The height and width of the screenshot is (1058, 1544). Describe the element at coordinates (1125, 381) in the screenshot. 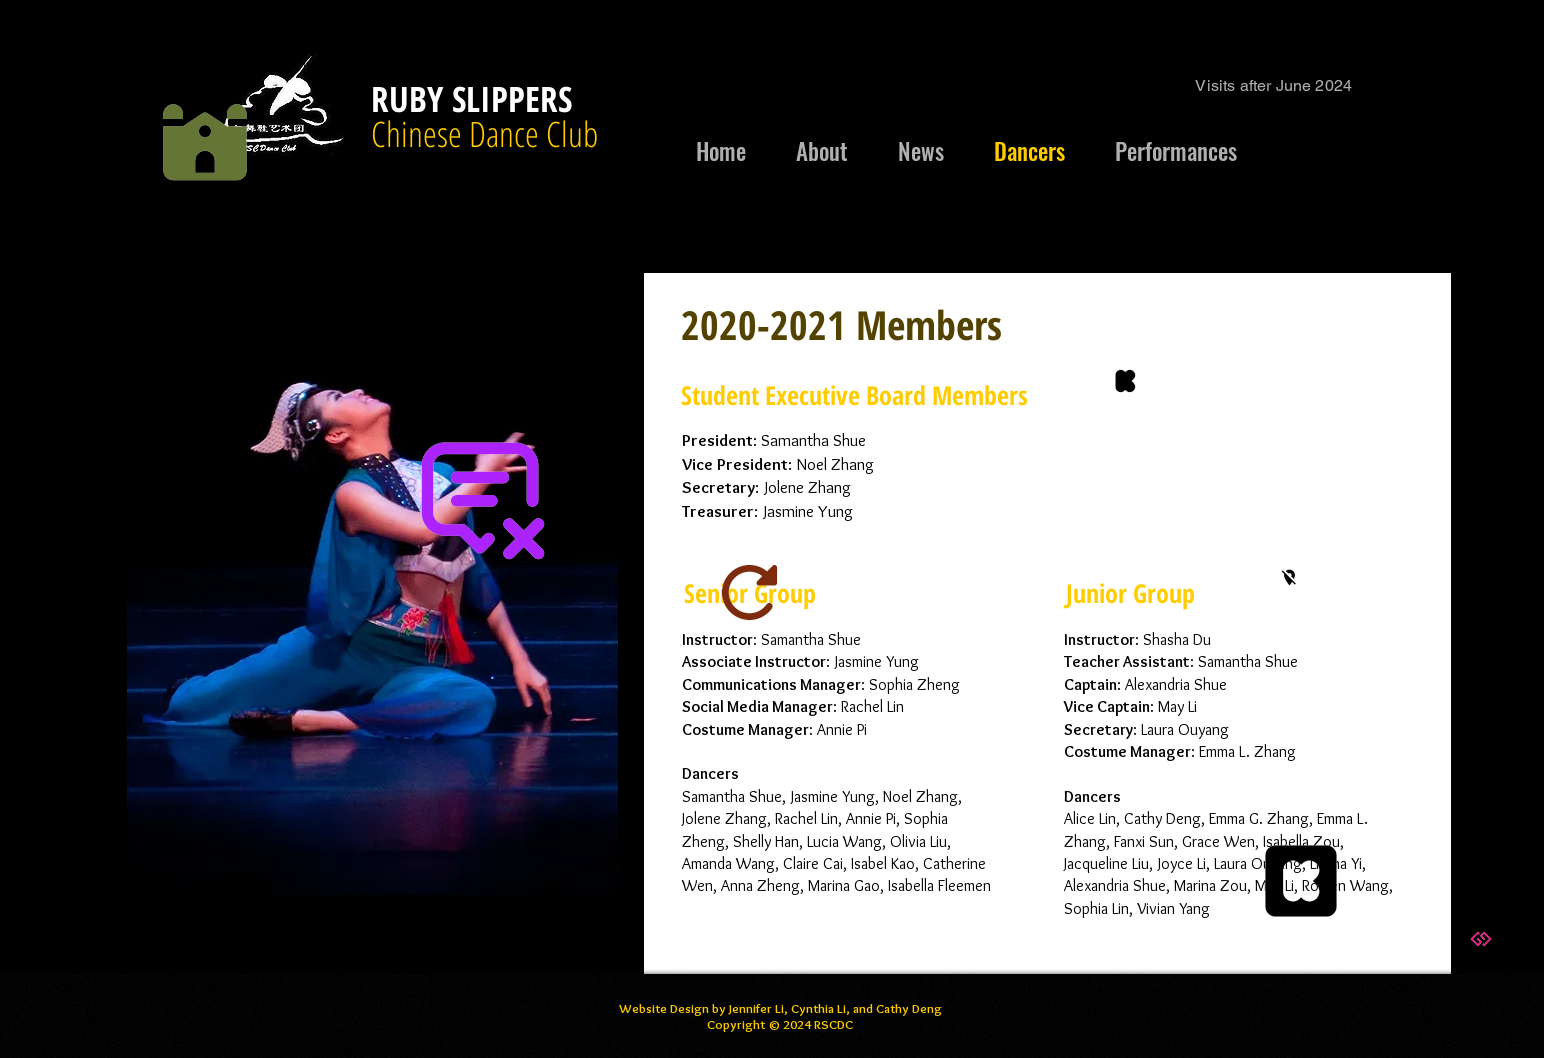

I see `link to Kickstarter profile or campaign` at that location.